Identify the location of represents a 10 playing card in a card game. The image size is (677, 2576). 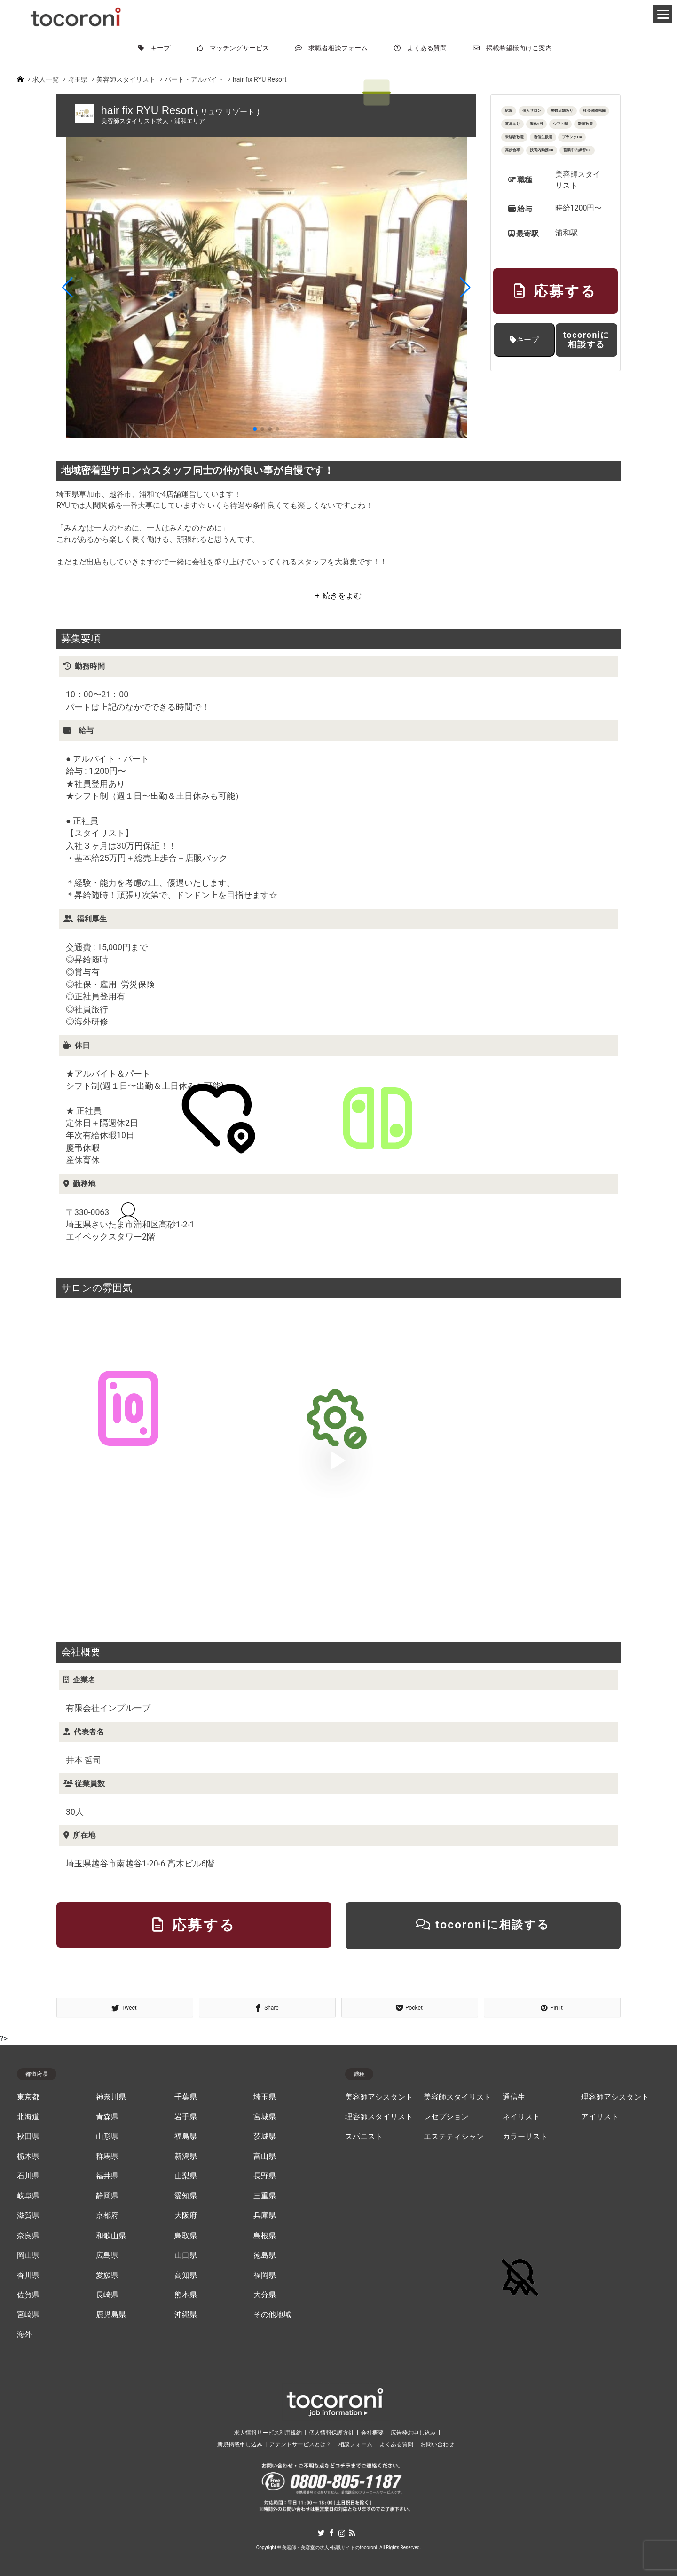
(128, 1408).